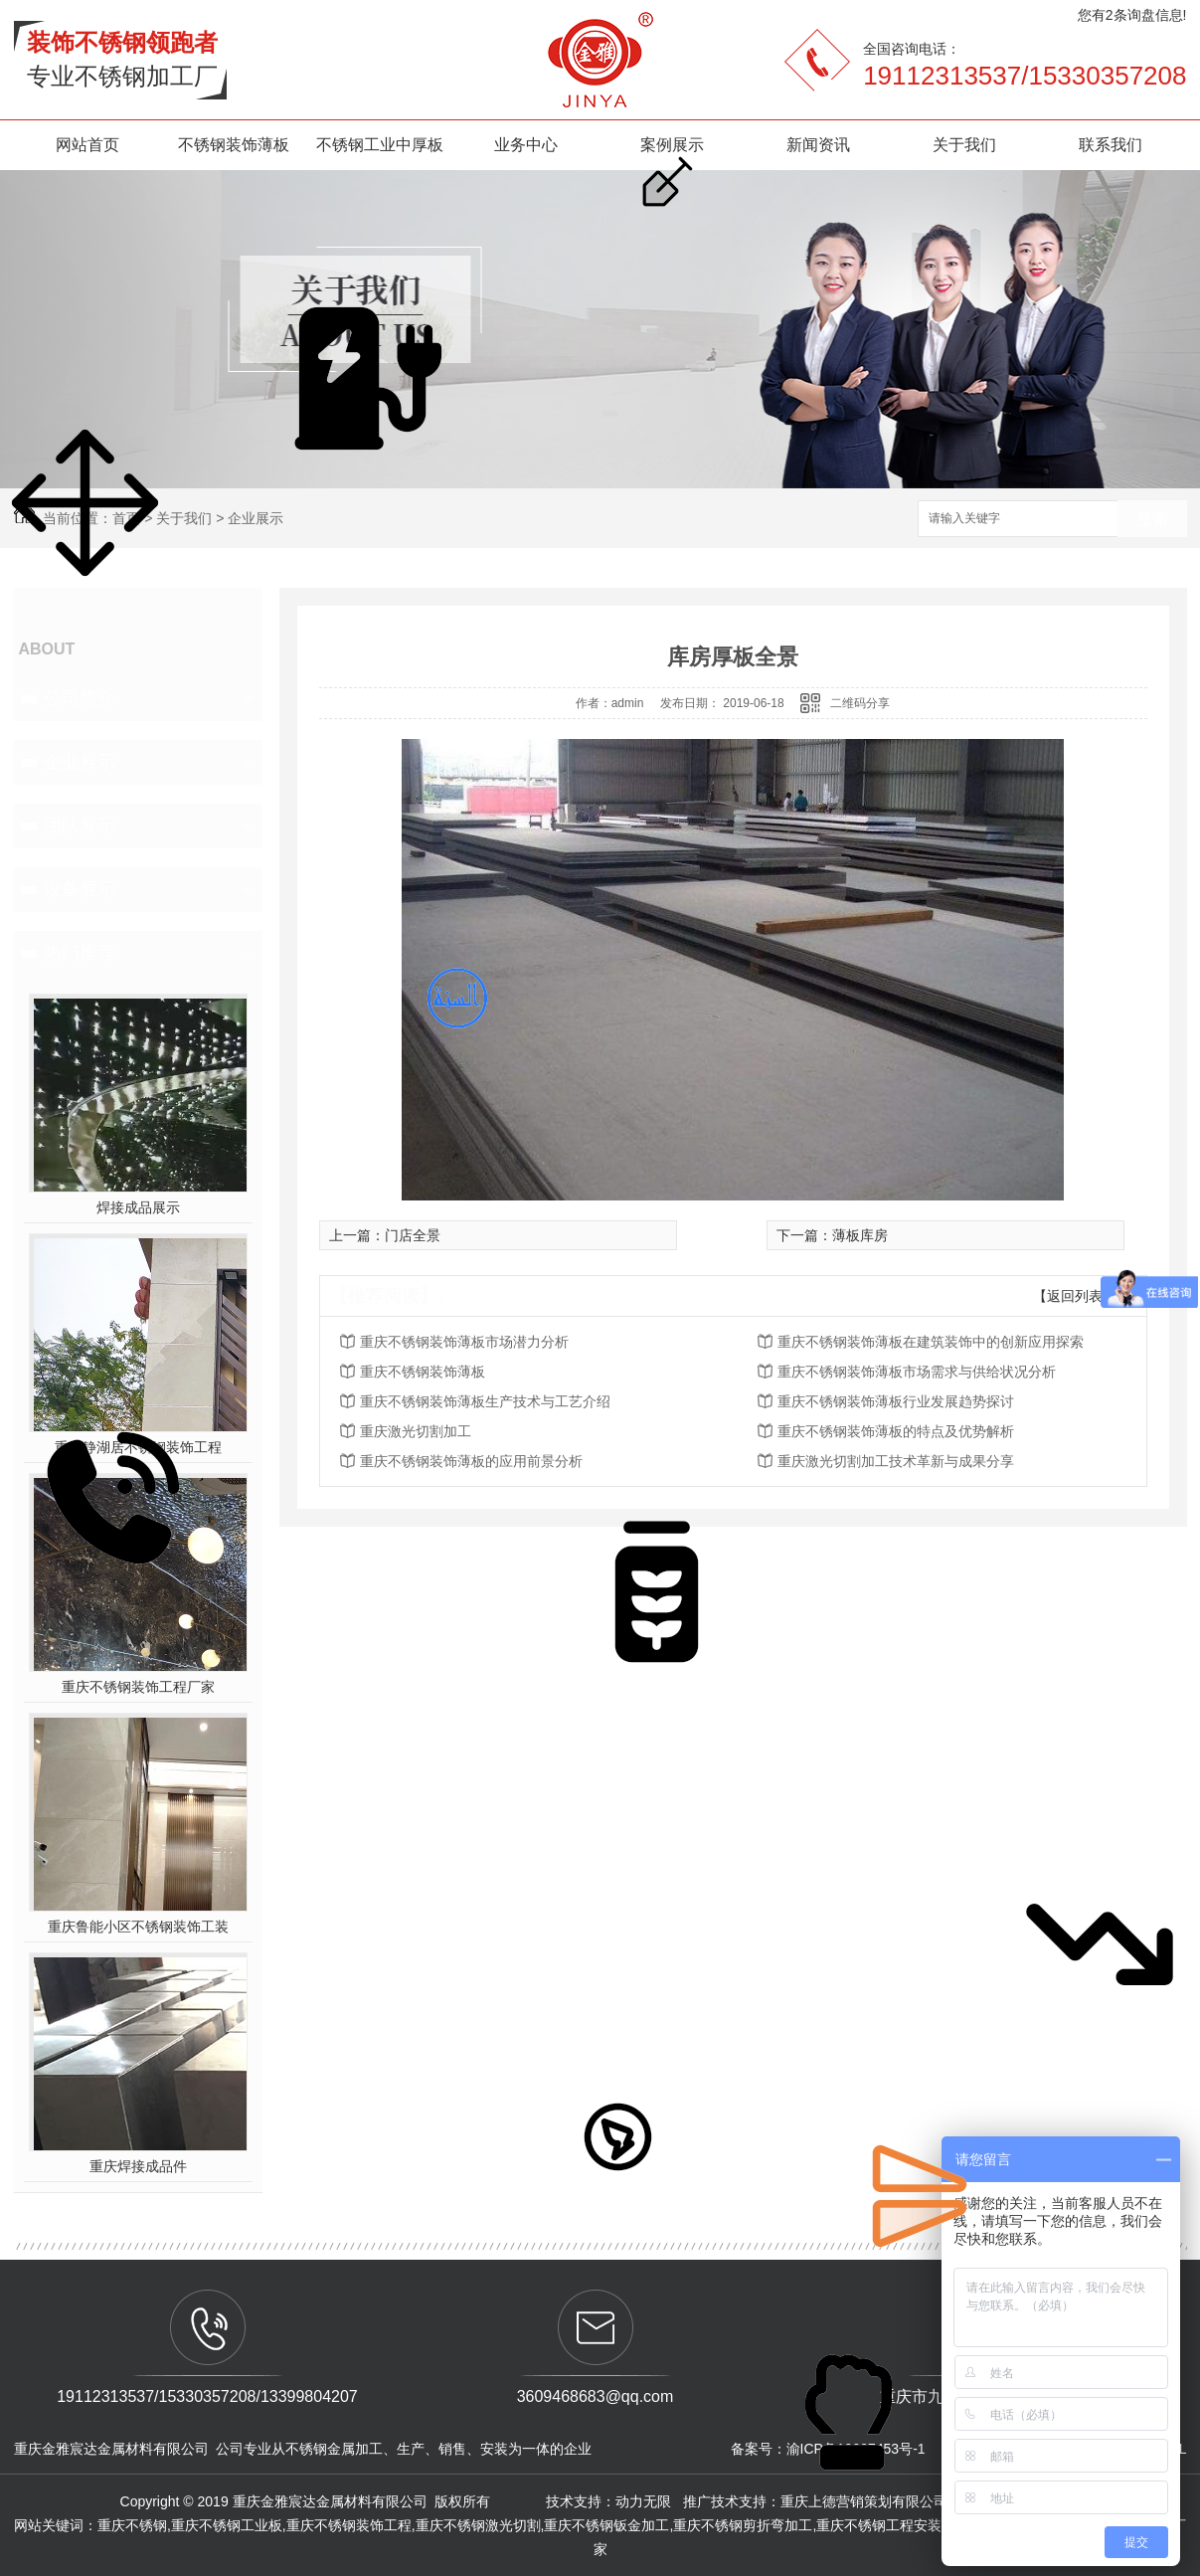 The width and height of the screenshot is (1200, 2576). Describe the element at coordinates (109, 1502) in the screenshot. I see `adjust call volume settings` at that location.